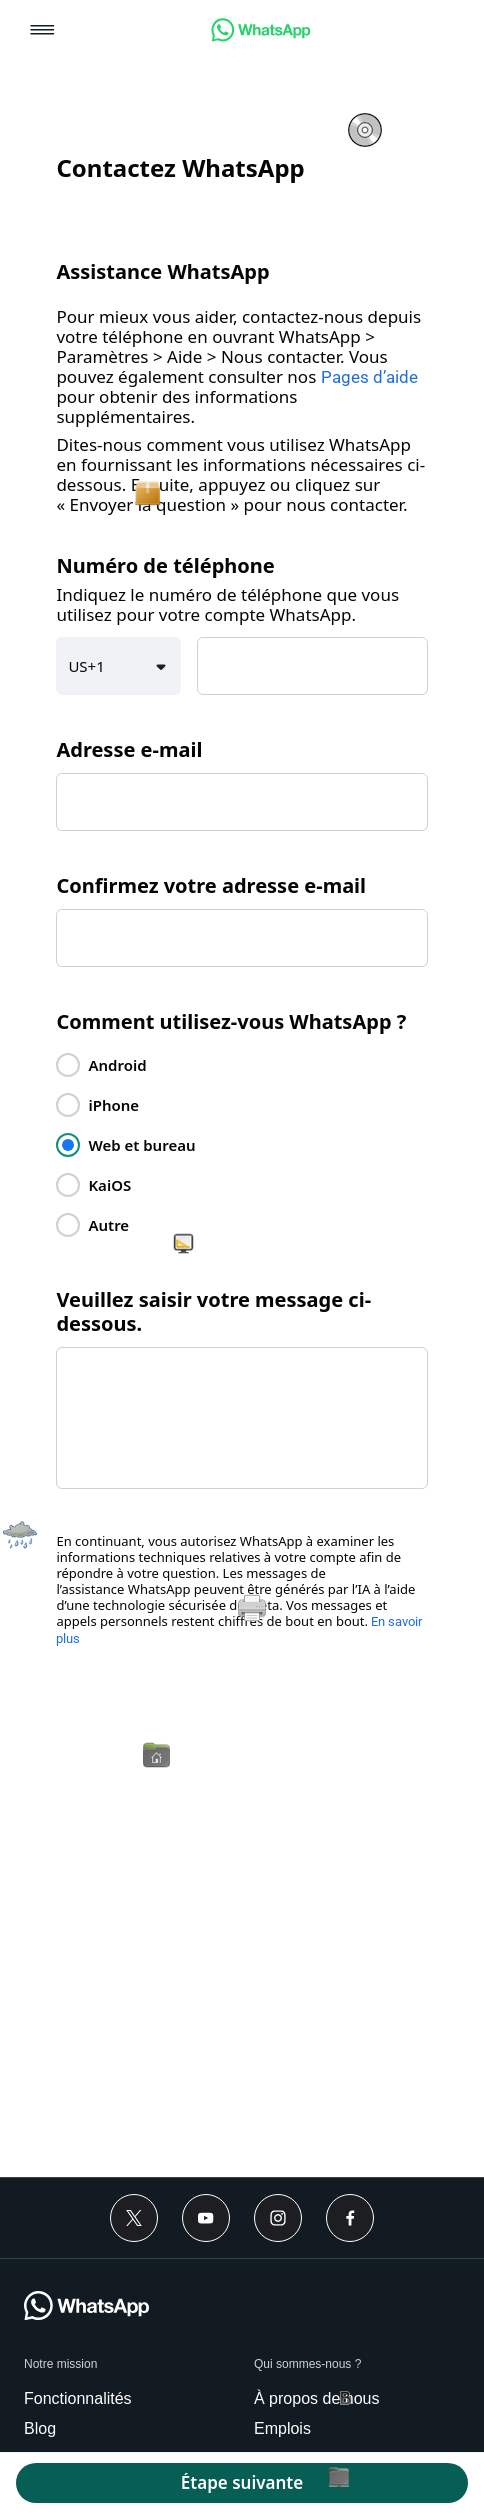  Describe the element at coordinates (183, 1243) in the screenshot. I see `access display settings` at that location.